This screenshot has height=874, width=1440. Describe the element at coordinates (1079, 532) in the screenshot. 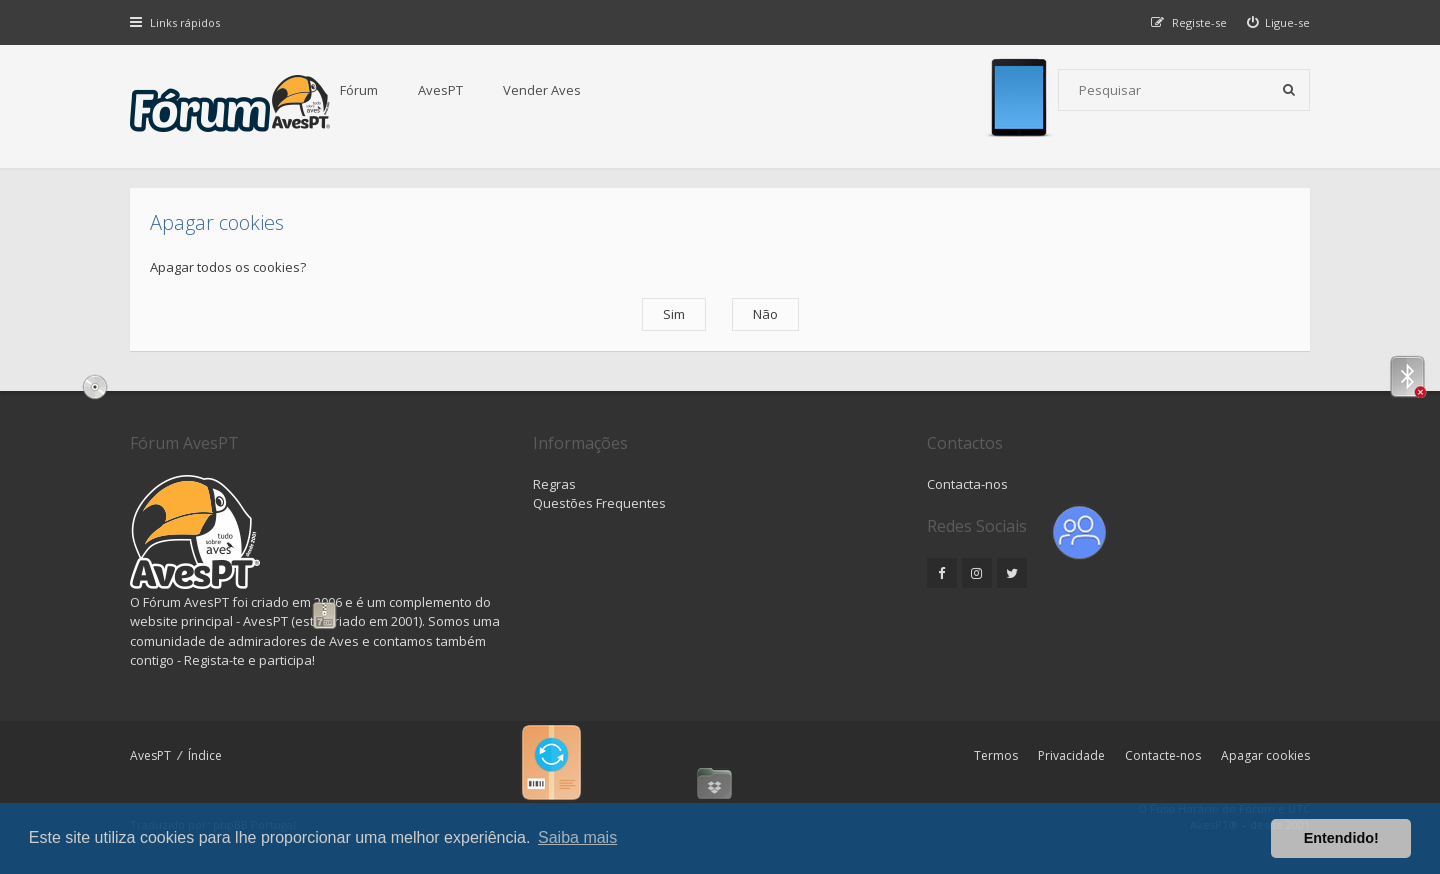

I see `manage user accounts and settings` at that location.